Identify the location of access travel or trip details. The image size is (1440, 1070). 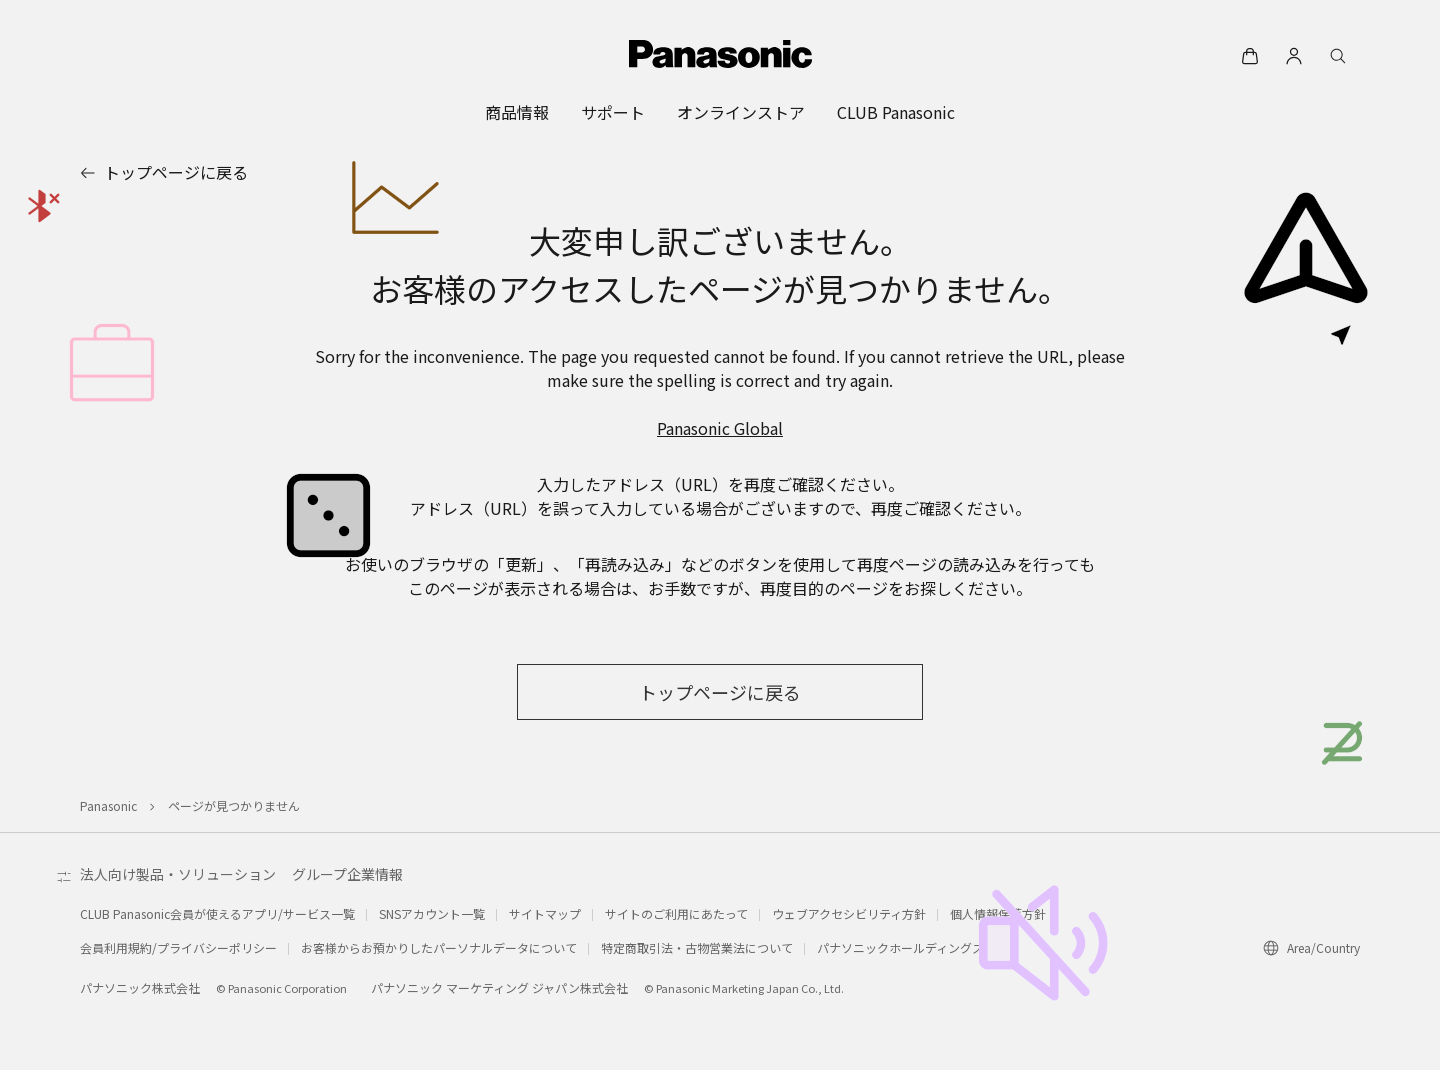
(112, 366).